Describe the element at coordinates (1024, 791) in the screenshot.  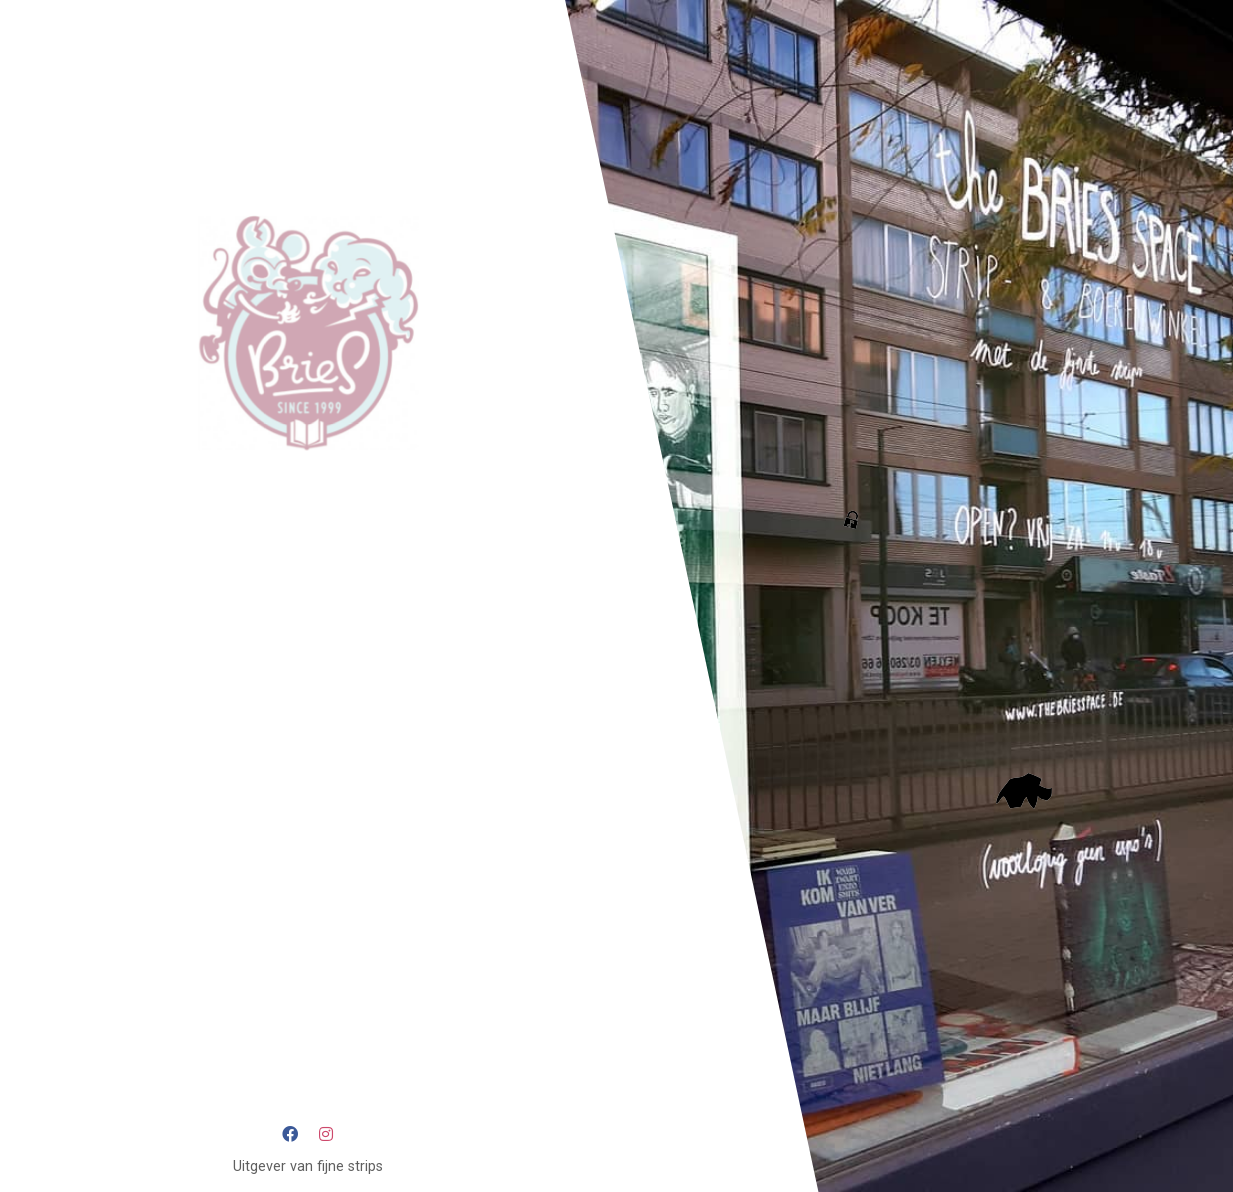
I see `select switzerland as country or region` at that location.